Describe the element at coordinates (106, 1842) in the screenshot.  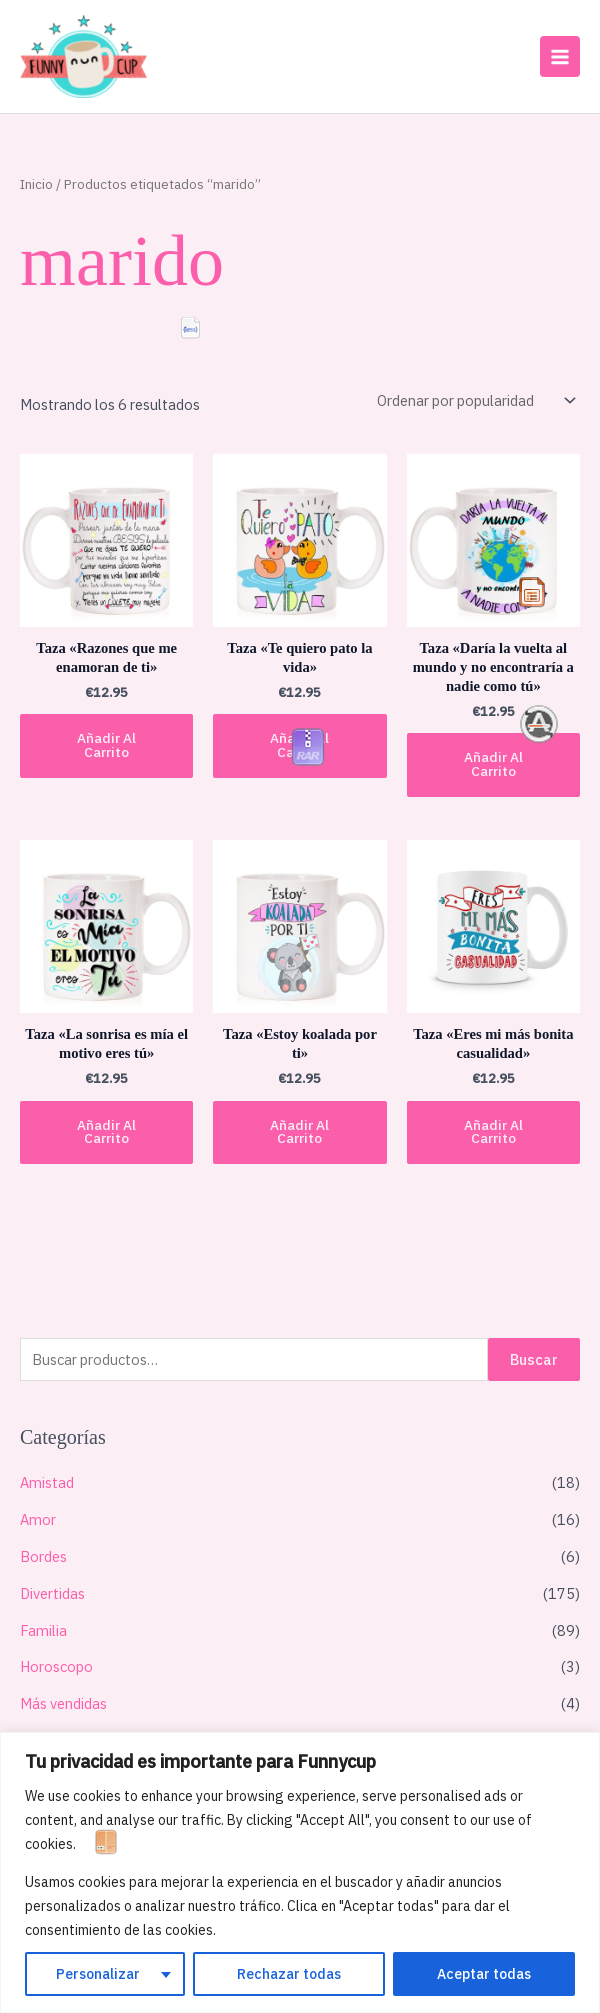
I see `compressed archive file type indicator` at that location.